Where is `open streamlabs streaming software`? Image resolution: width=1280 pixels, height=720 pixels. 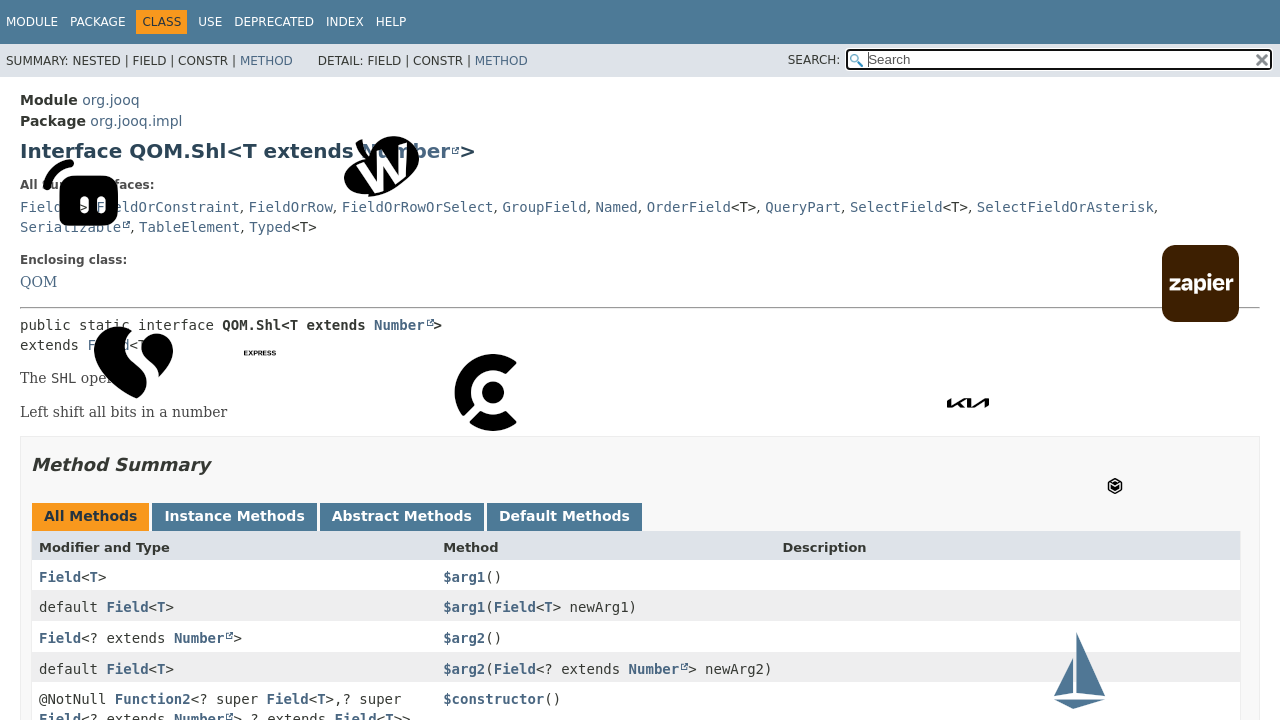
open streamlabs streaming software is located at coordinates (80, 192).